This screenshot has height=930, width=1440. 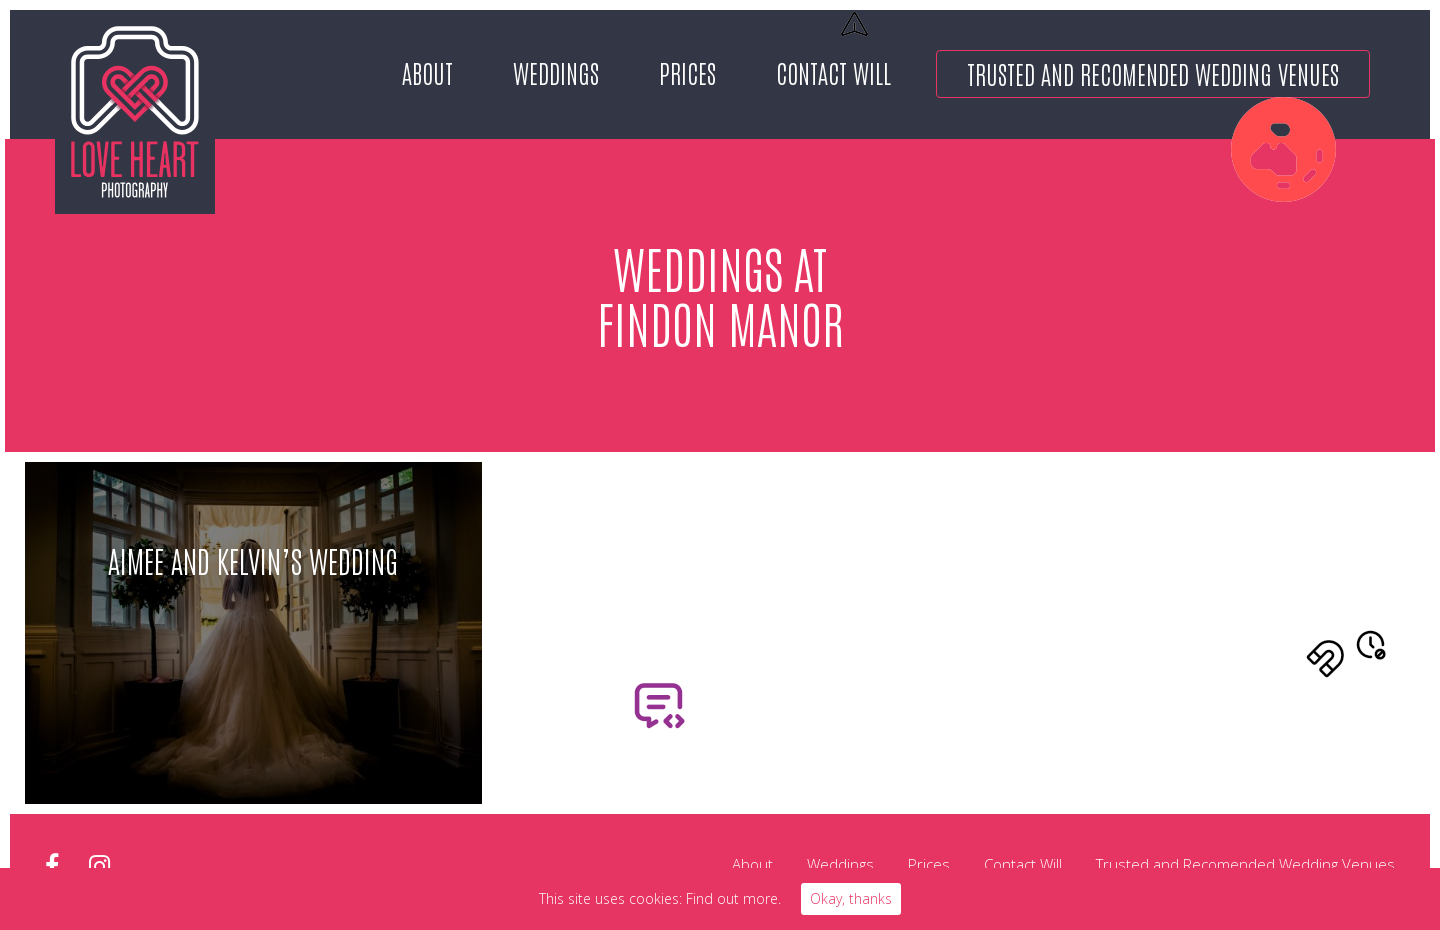 What do you see at coordinates (1326, 658) in the screenshot?
I see `activate magnetic snap or alignment` at bounding box center [1326, 658].